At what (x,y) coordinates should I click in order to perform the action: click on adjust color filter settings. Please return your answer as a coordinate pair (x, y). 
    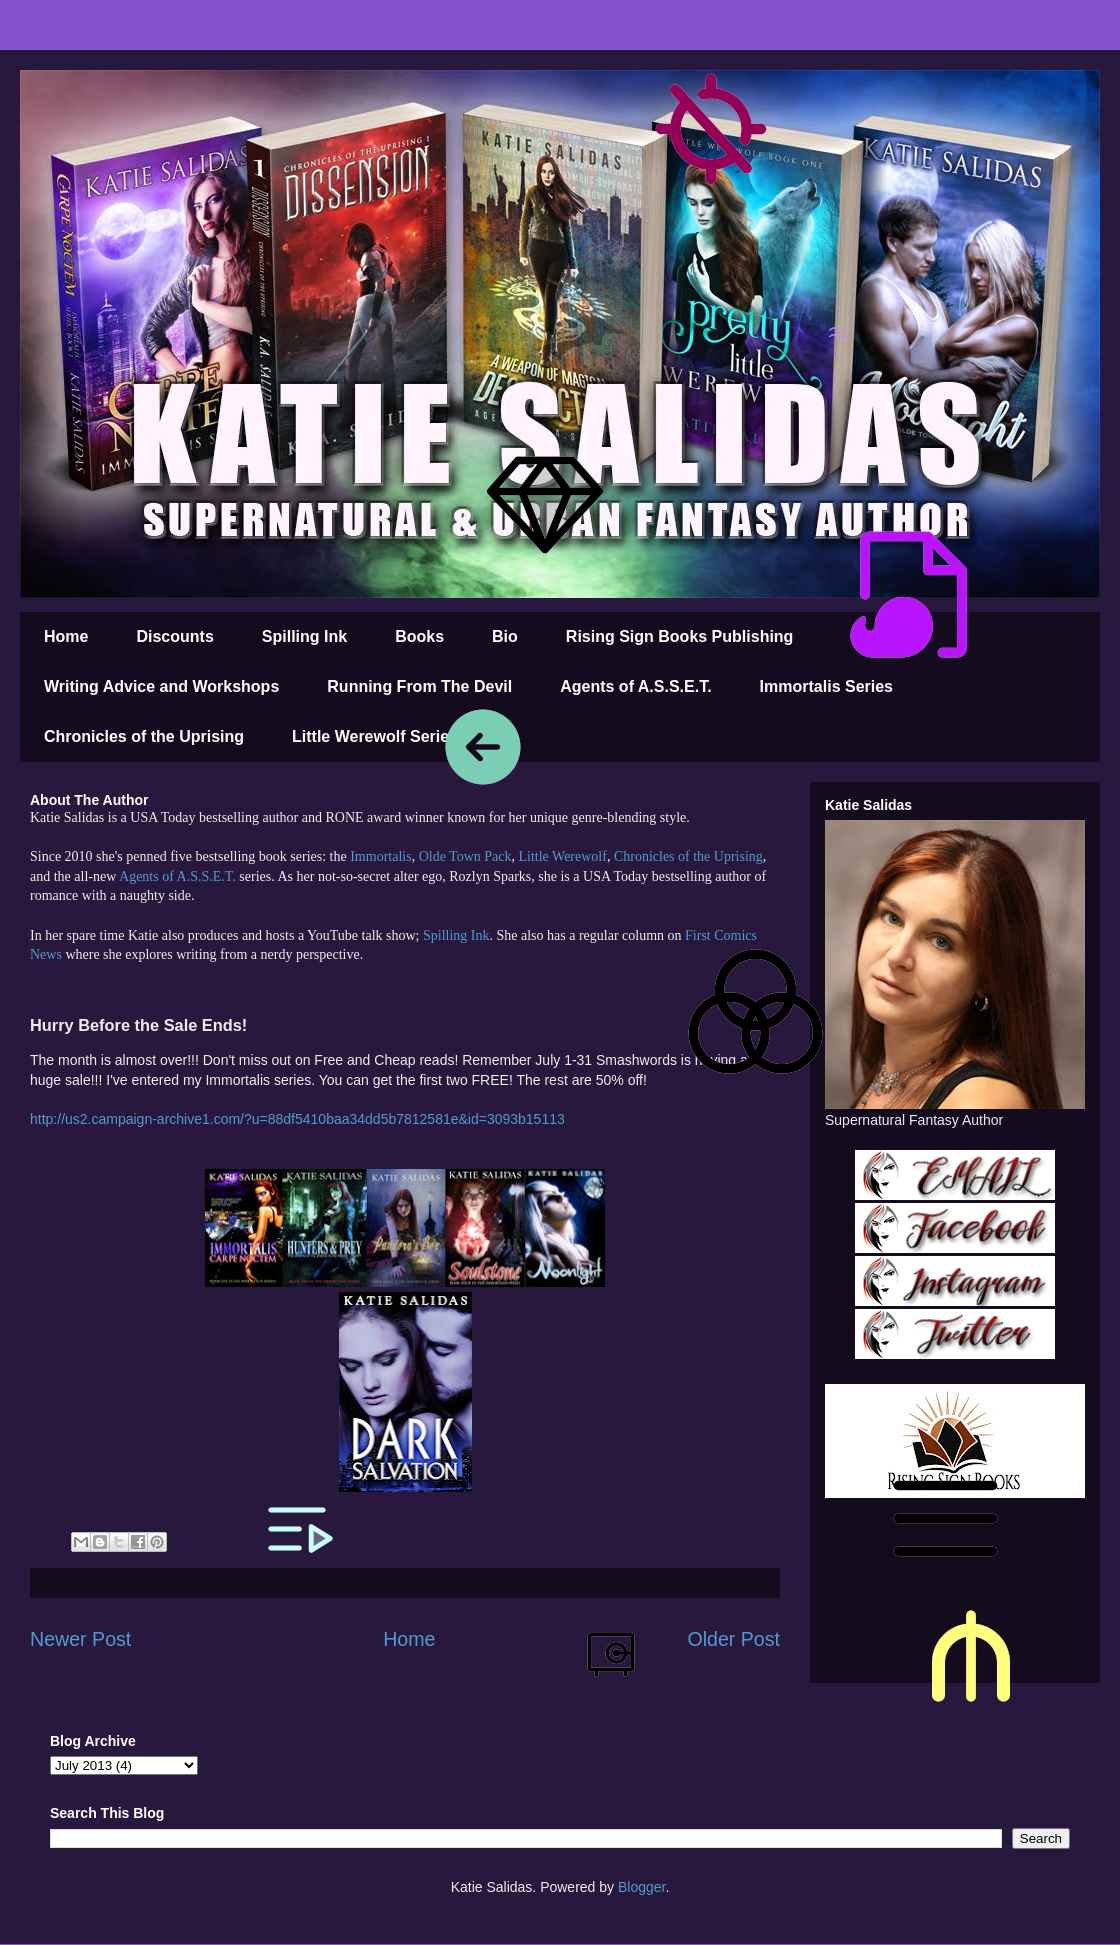
    Looking at the image, I should click on (755, 1011).